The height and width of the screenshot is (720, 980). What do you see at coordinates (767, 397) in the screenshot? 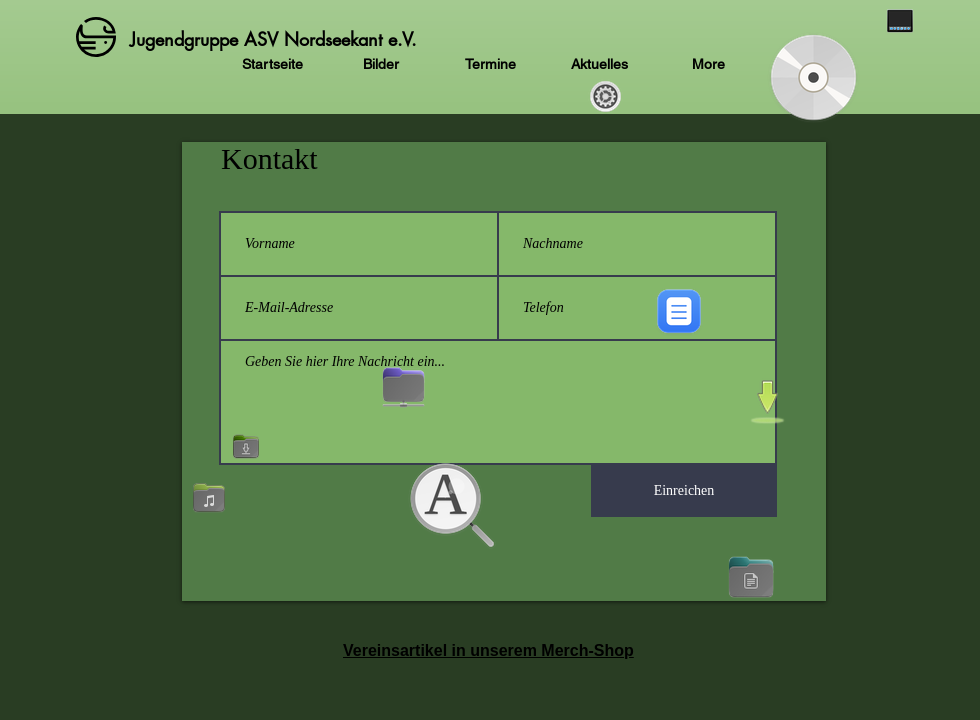
I see `save the current file or document` at bounding box center [767, 397].